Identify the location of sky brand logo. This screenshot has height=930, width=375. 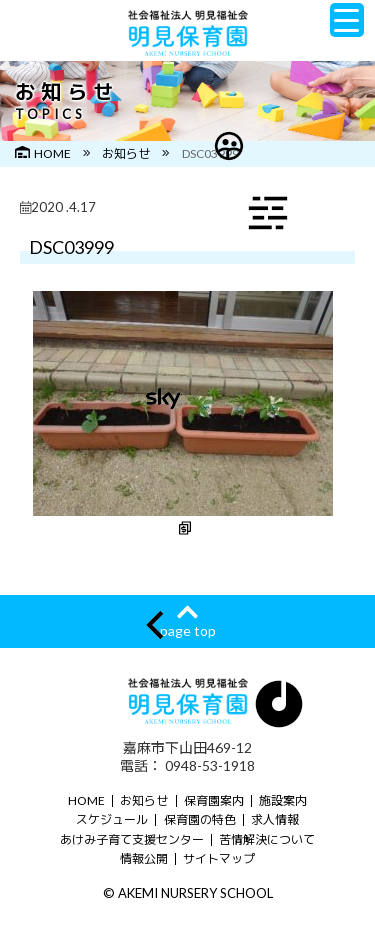
(163, 398).